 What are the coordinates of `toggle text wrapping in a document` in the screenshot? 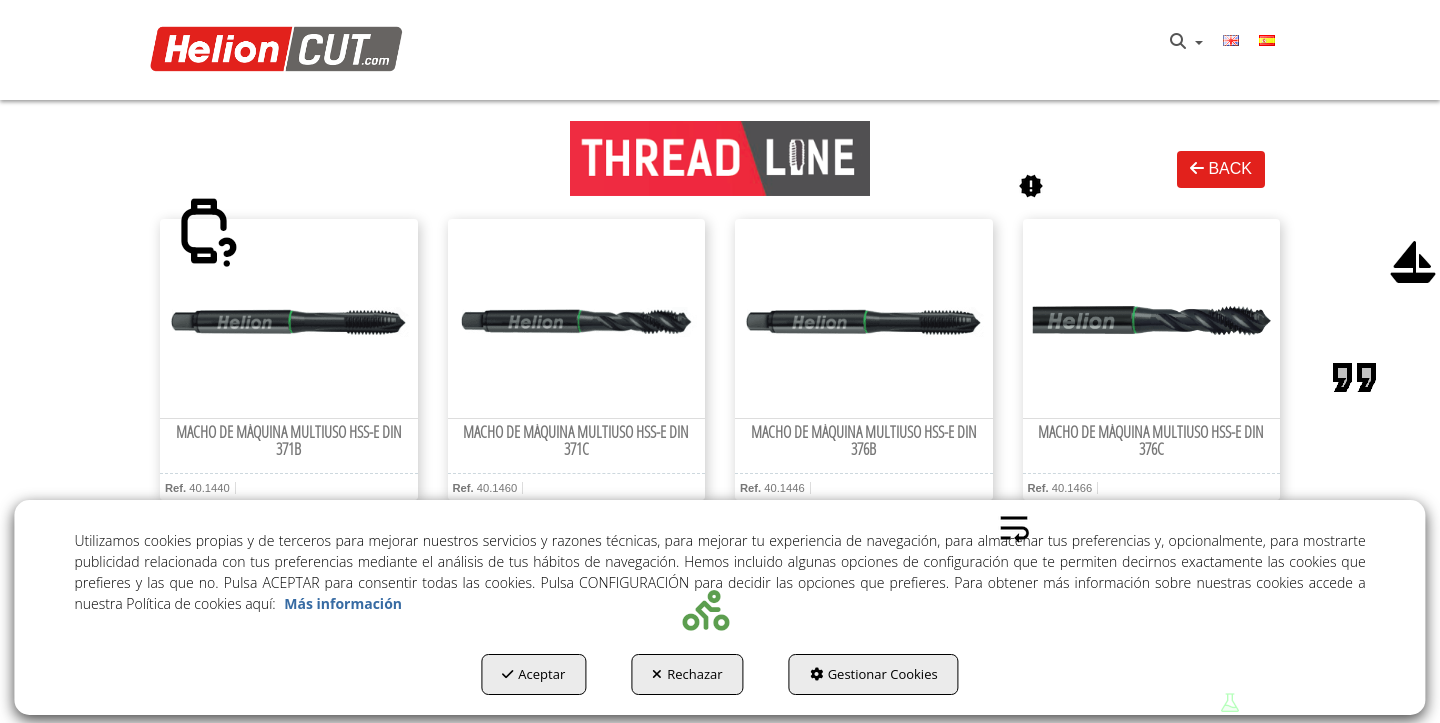 It's located at (1014, 528).